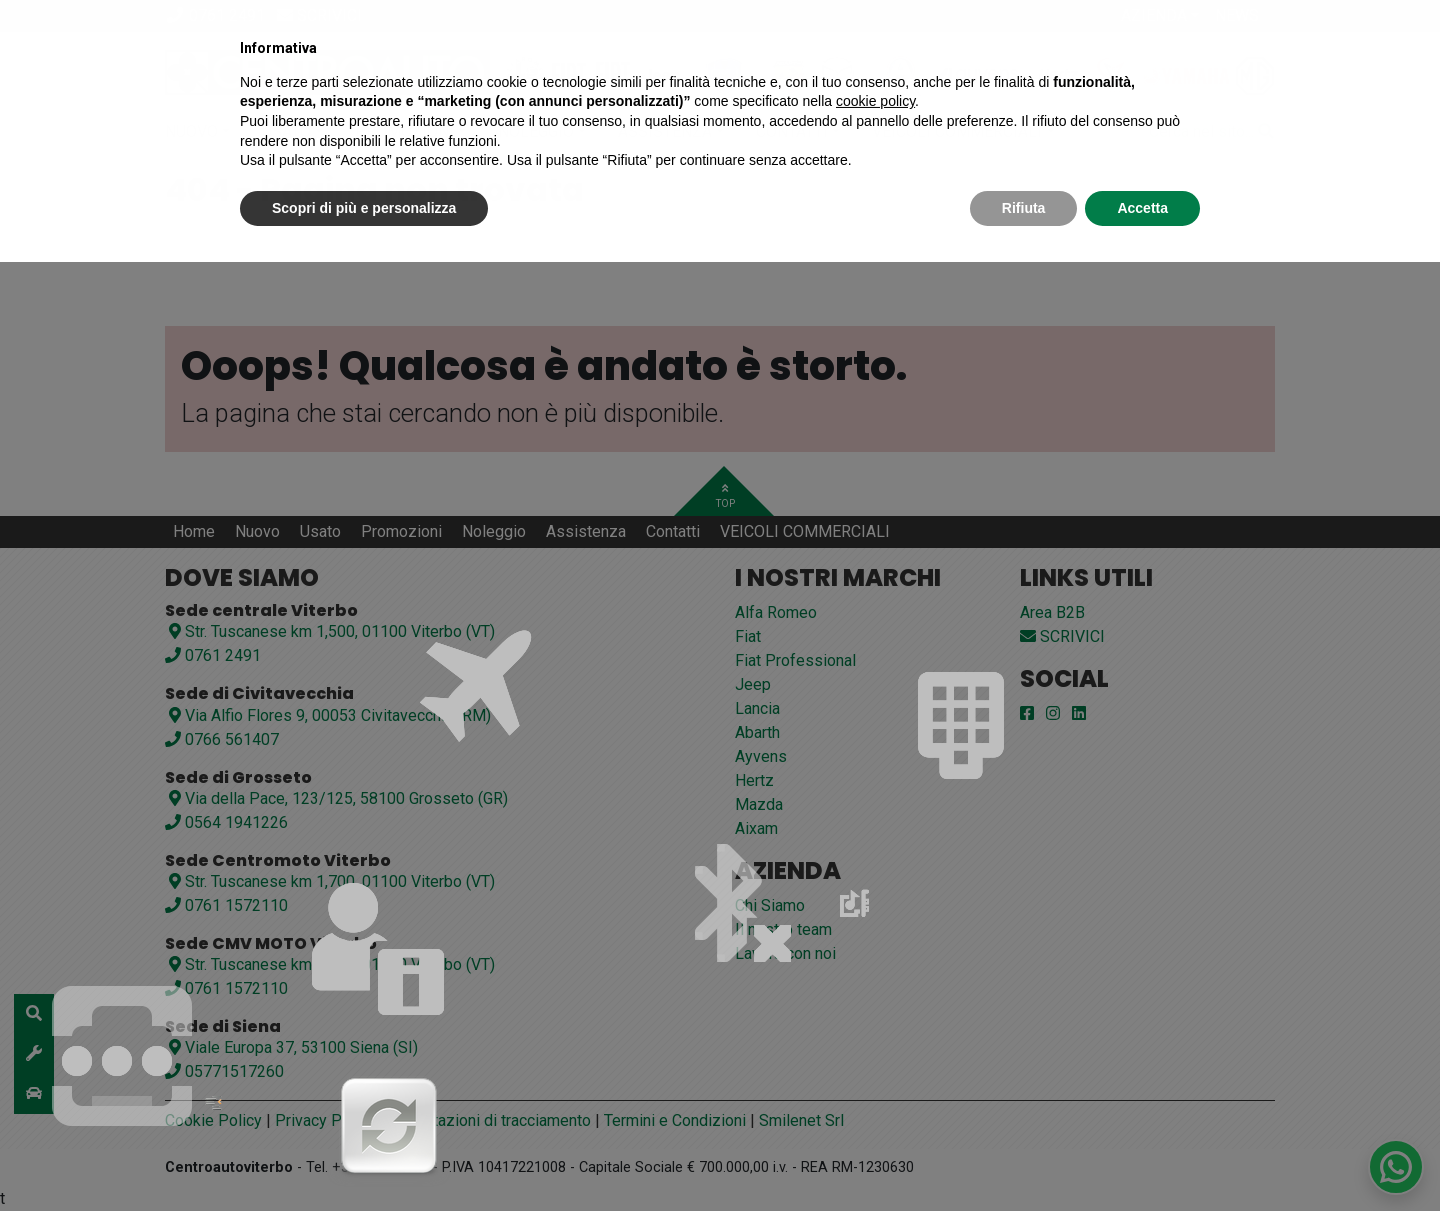 This screenshot has width=1440, height=1211. I want to click on audio device or sound card settings, so click(854, 902).